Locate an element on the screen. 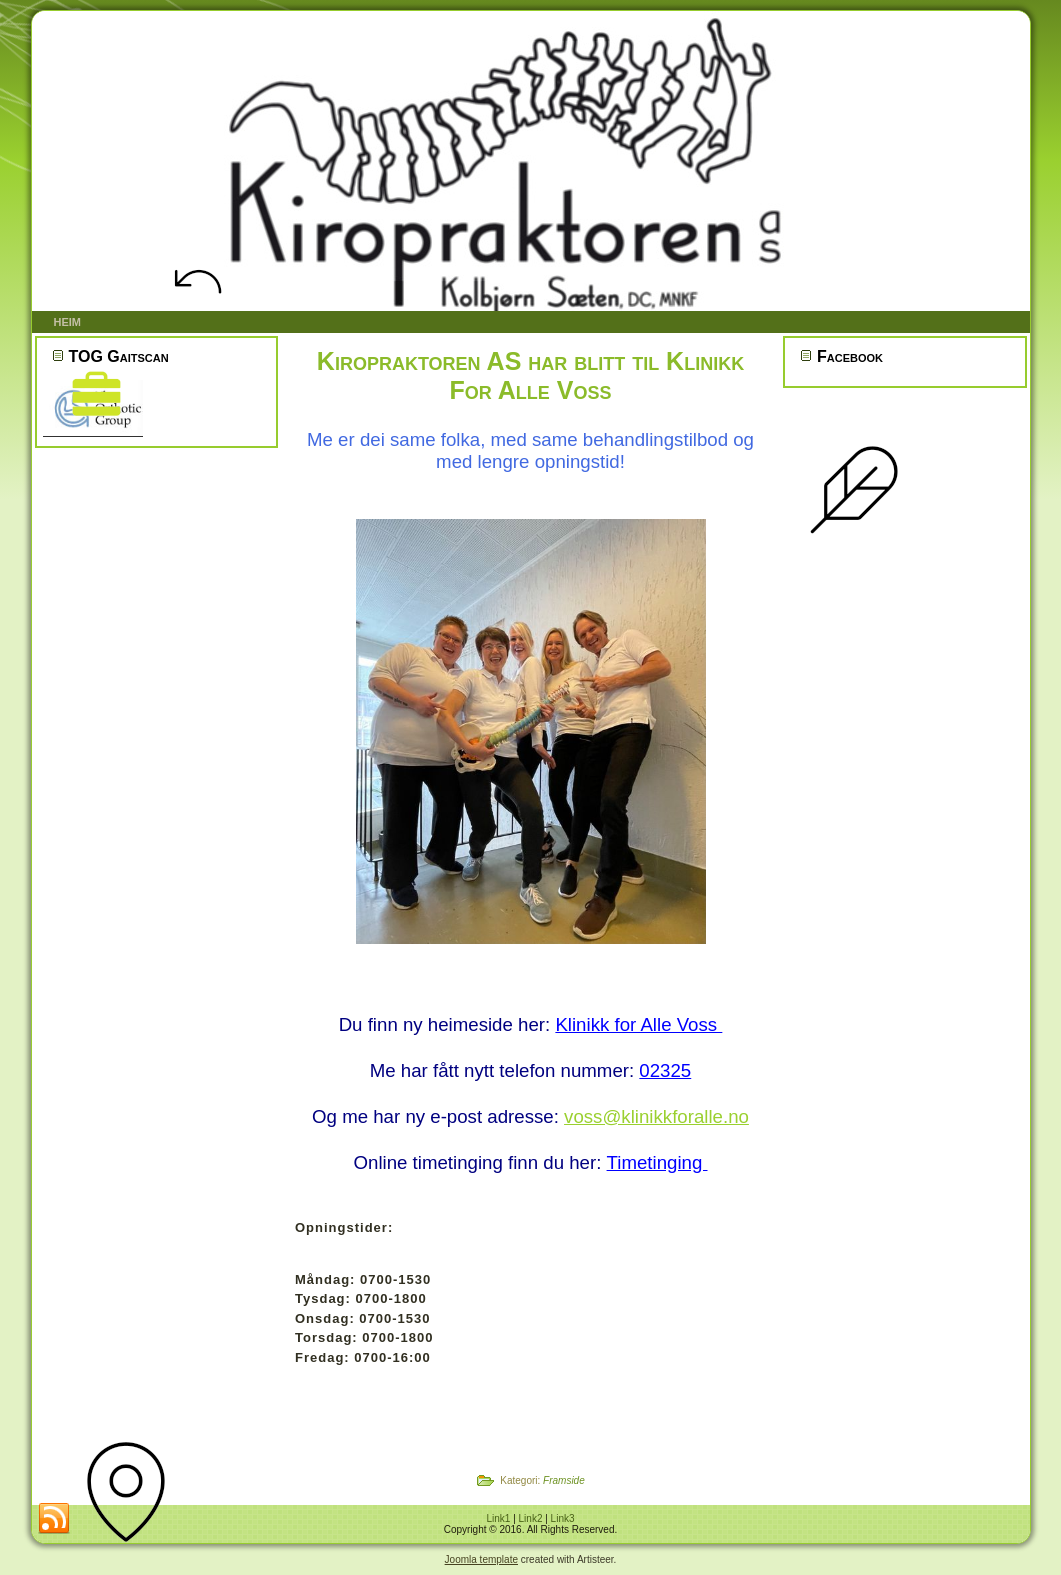  view or set a location on the map is located at coordinates (126, 1492).